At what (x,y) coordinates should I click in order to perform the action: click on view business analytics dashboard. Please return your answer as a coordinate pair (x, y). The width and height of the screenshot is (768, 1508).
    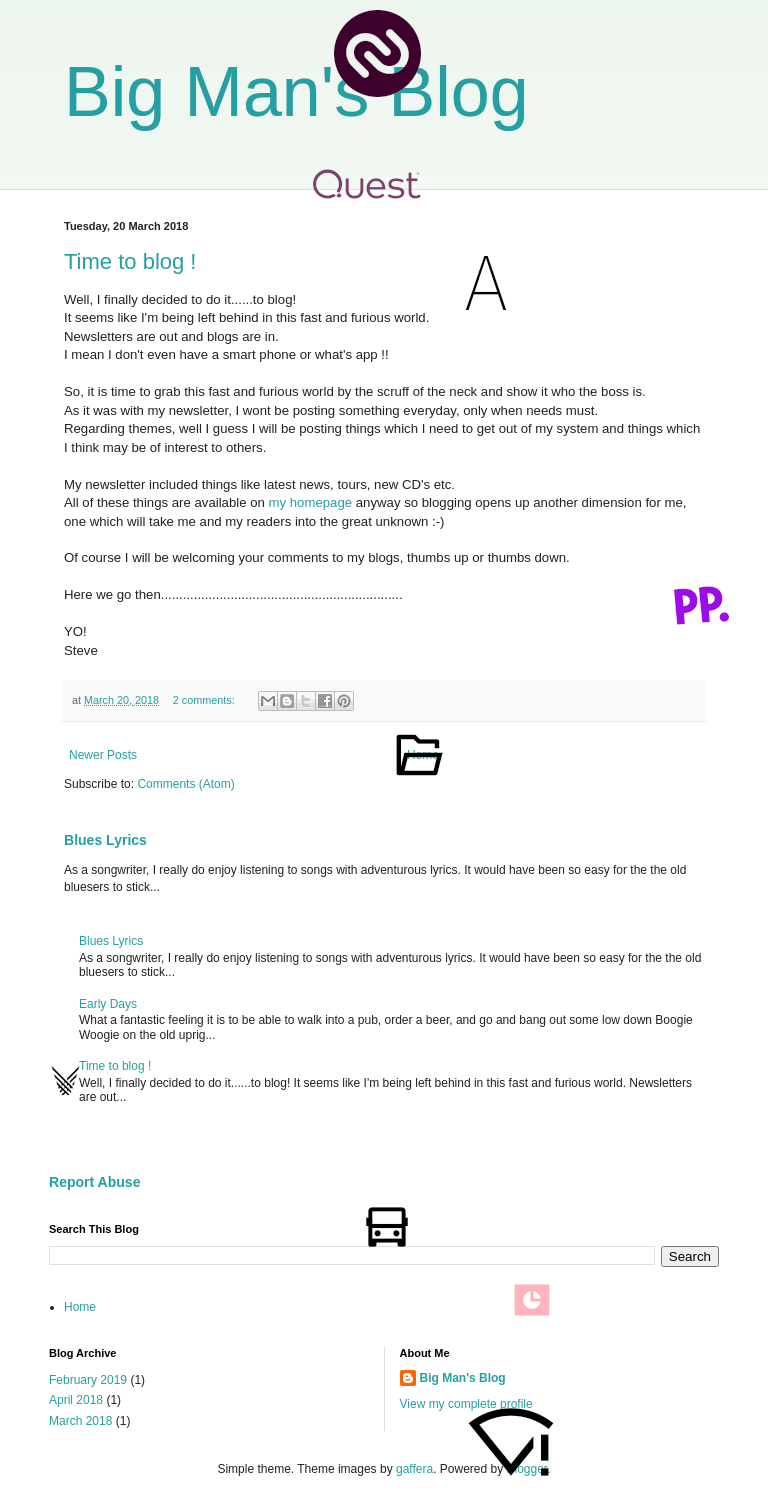
    Looking at the image, I should click on (532, 1300).